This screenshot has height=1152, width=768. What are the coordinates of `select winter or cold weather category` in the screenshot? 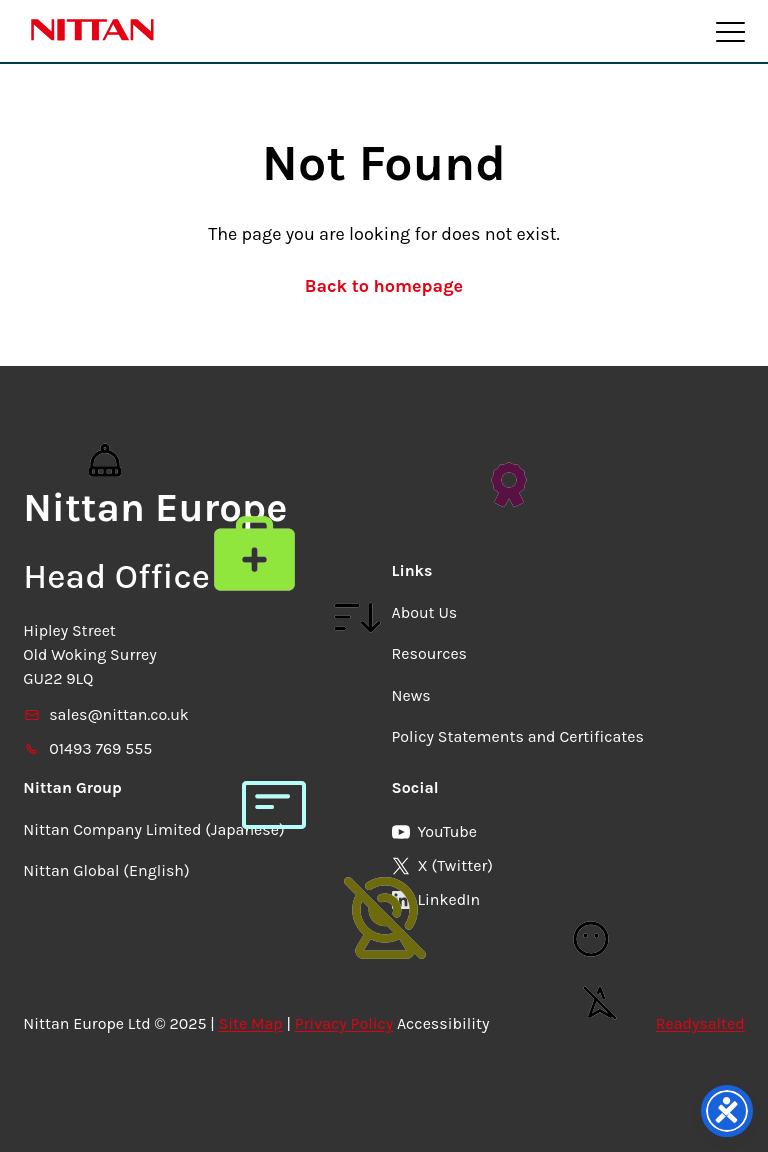 It's located at (105, 462).